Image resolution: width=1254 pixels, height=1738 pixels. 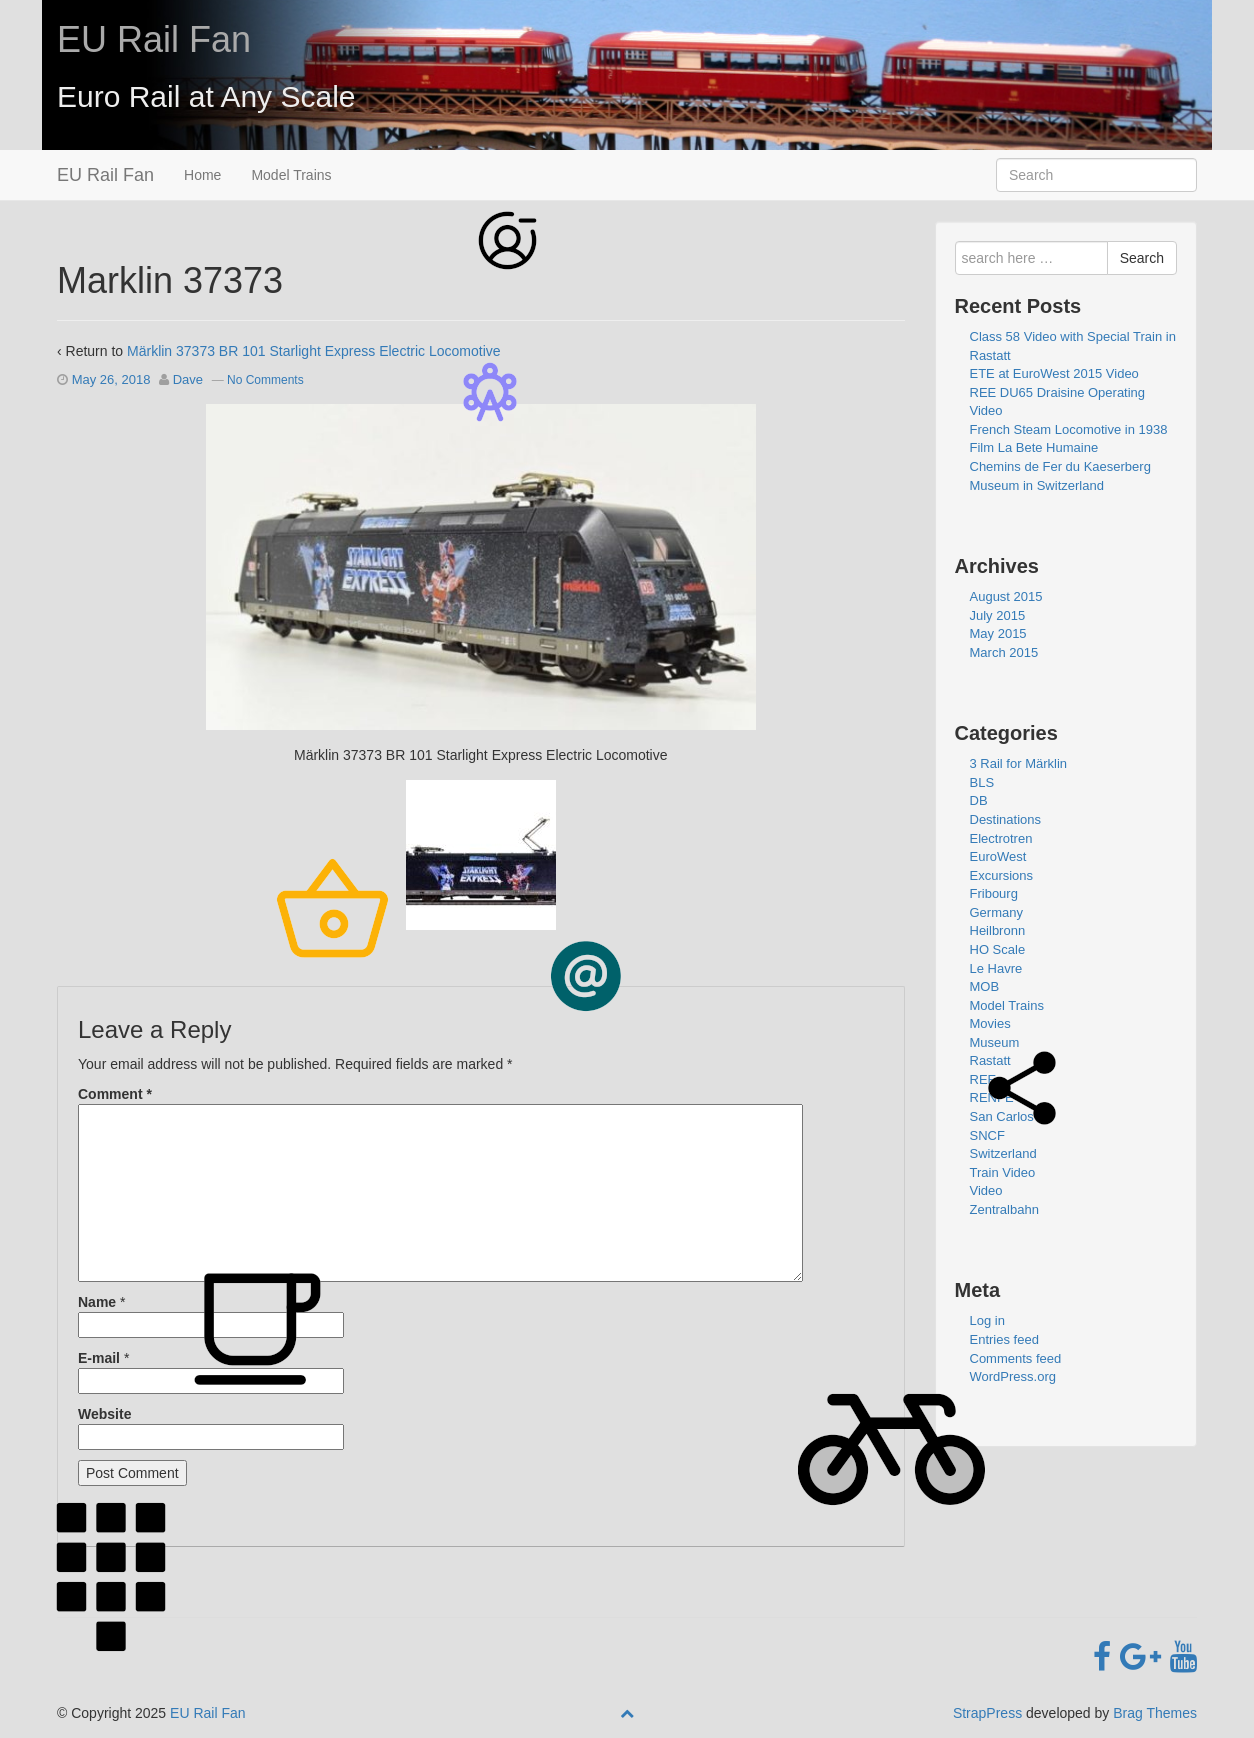 What do you see at coordinates (891, 1446) in the screenshot?
I see `access bike-sharing or cycling services` at bounding box center [891, 1446].